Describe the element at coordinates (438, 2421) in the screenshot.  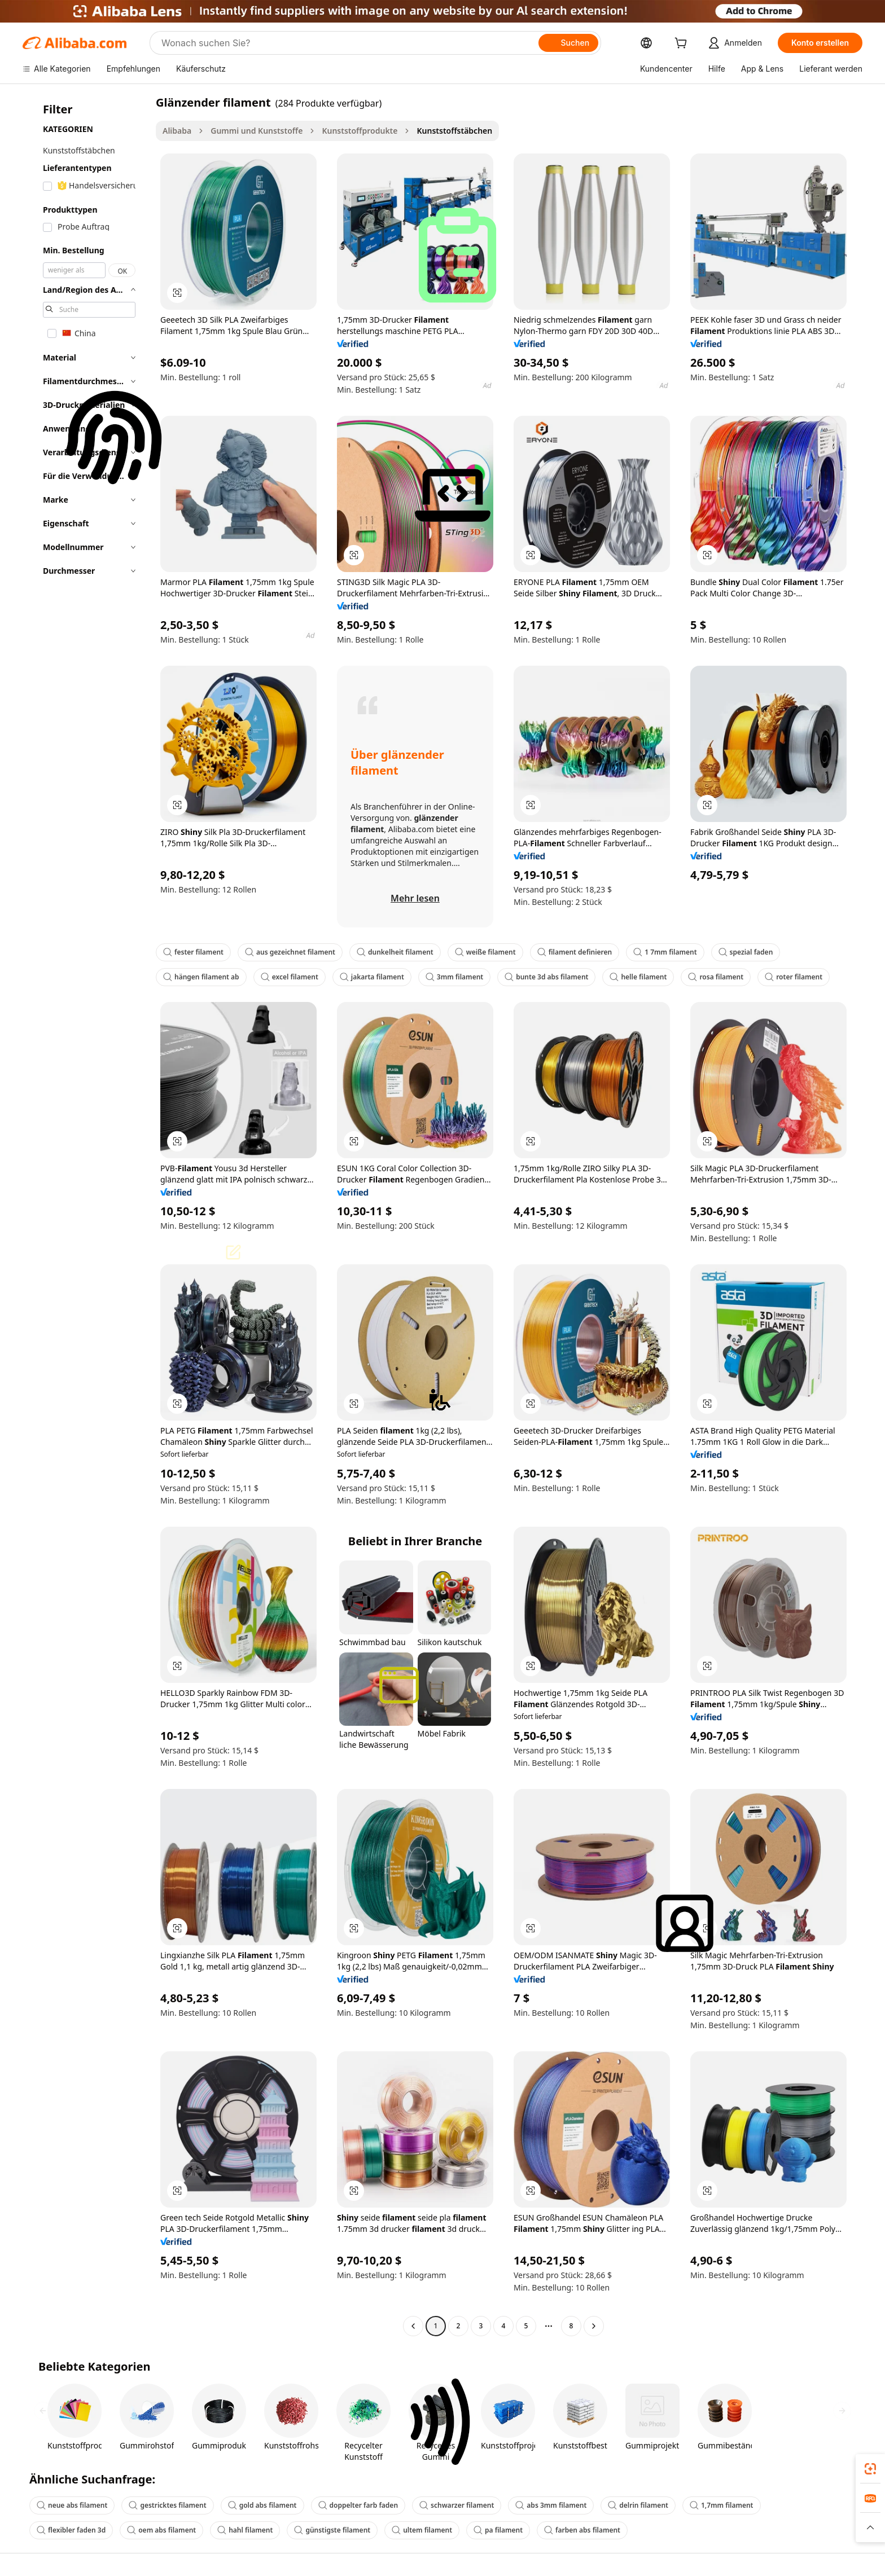
I see `tap to pay or use contactless payment` at that location.